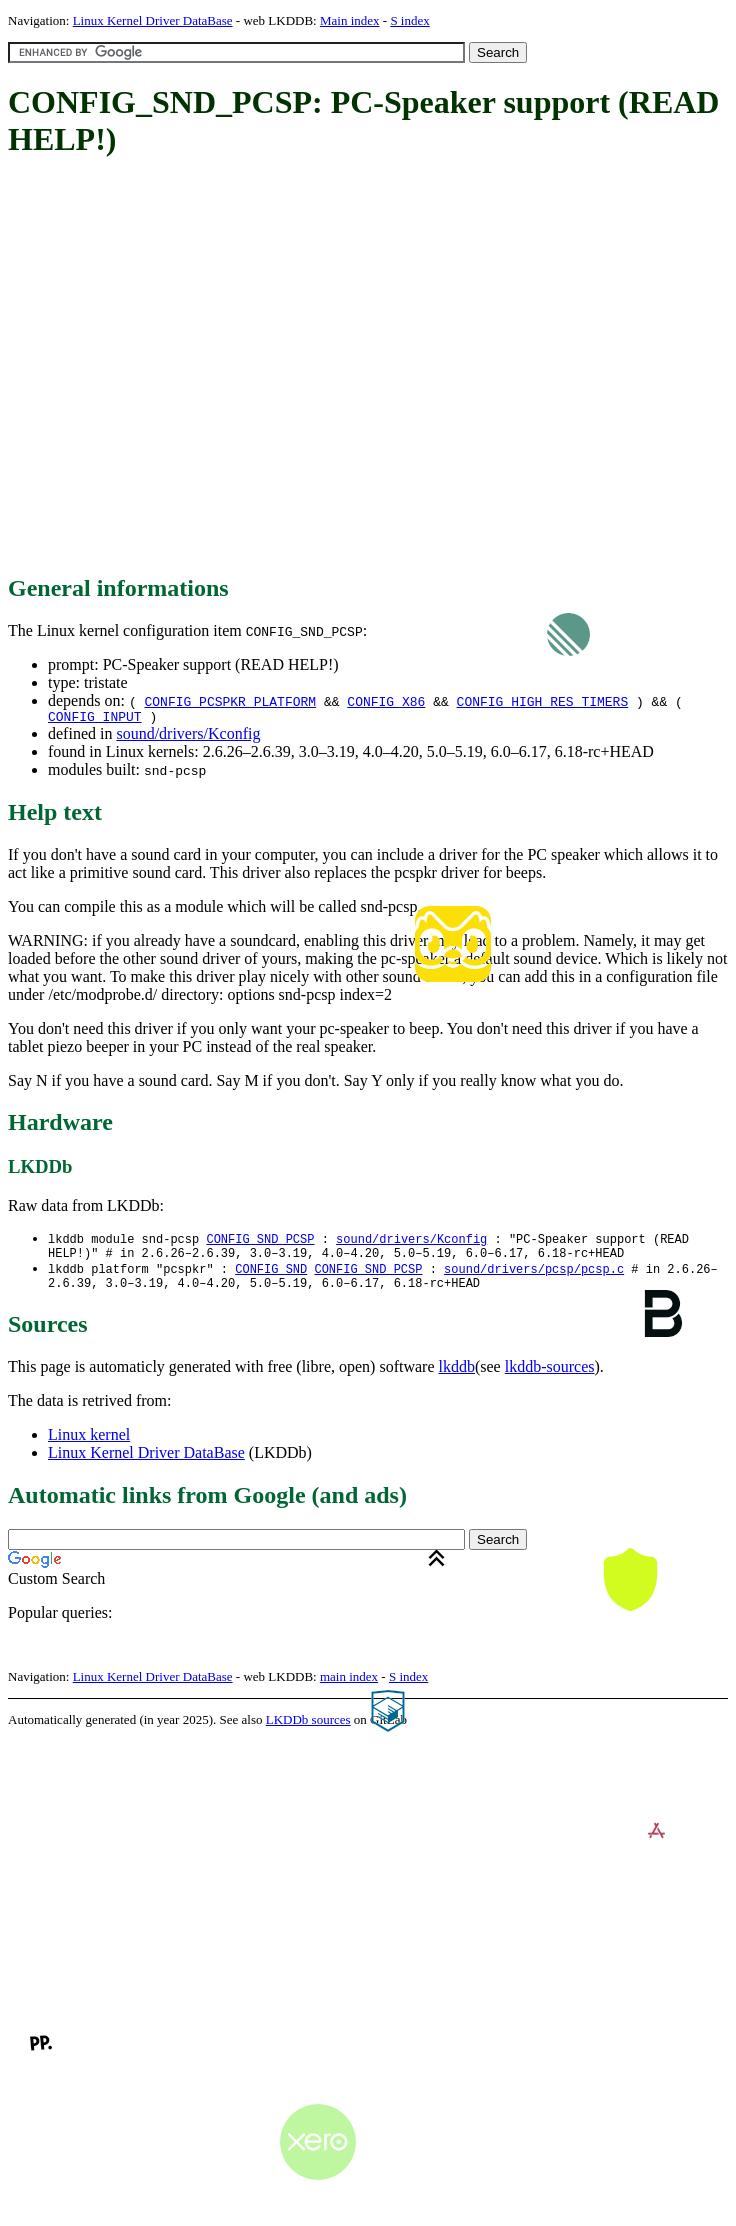 This screenshot has width=736, height=2226. What do you see at coordinates (568, 634) in the screenshot?
I see `open Linear project management app` at bounding box center [568, 634].